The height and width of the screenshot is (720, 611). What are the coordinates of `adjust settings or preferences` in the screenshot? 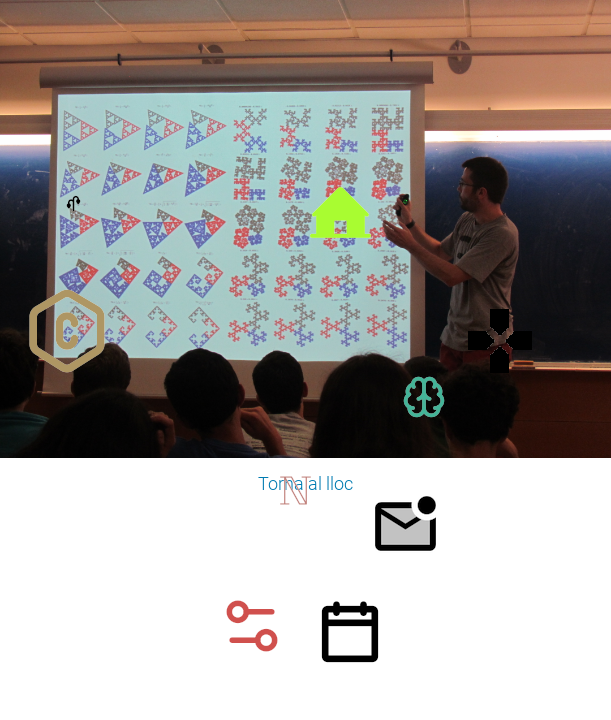 It's located at (252, 626).